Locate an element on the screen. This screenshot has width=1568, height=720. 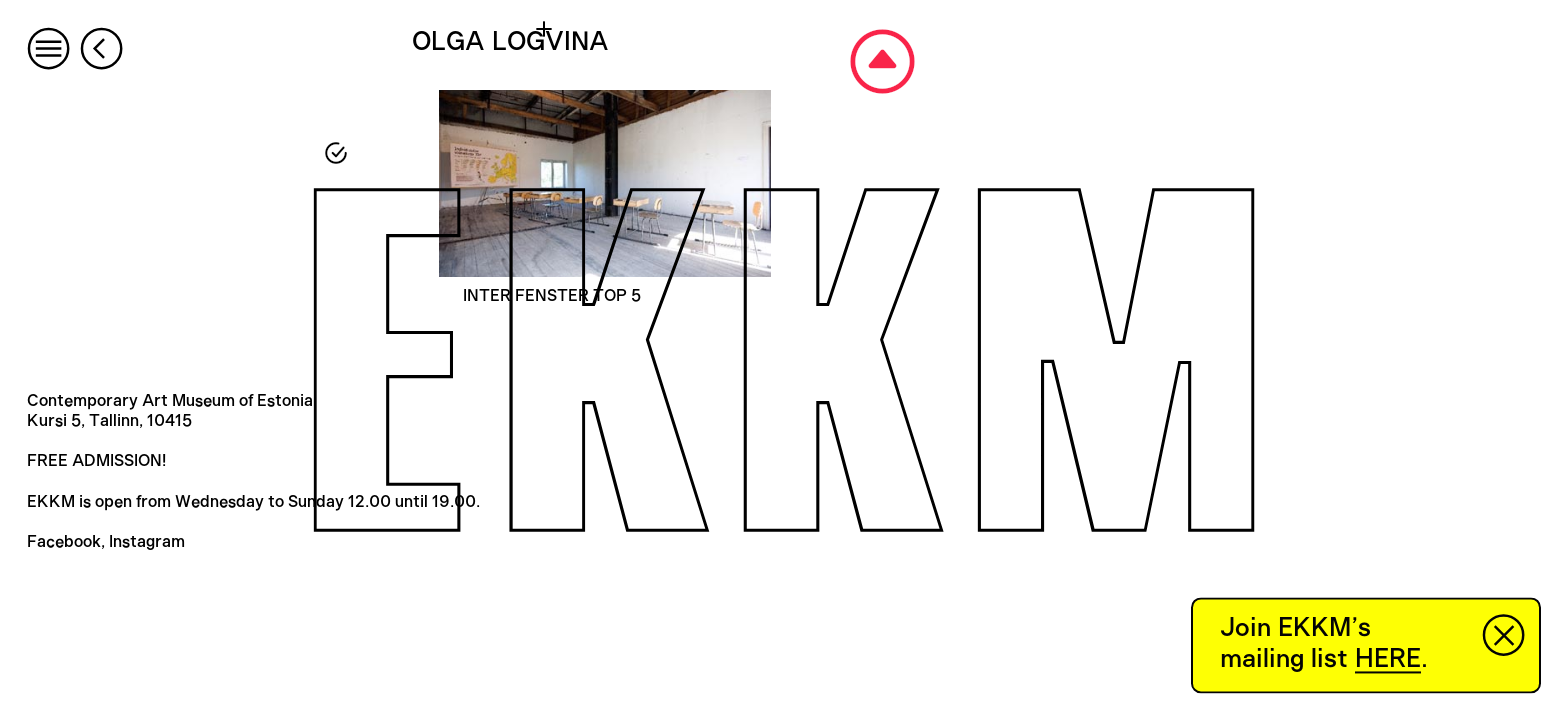
task completed successfully is located at coordinates (336, 153).